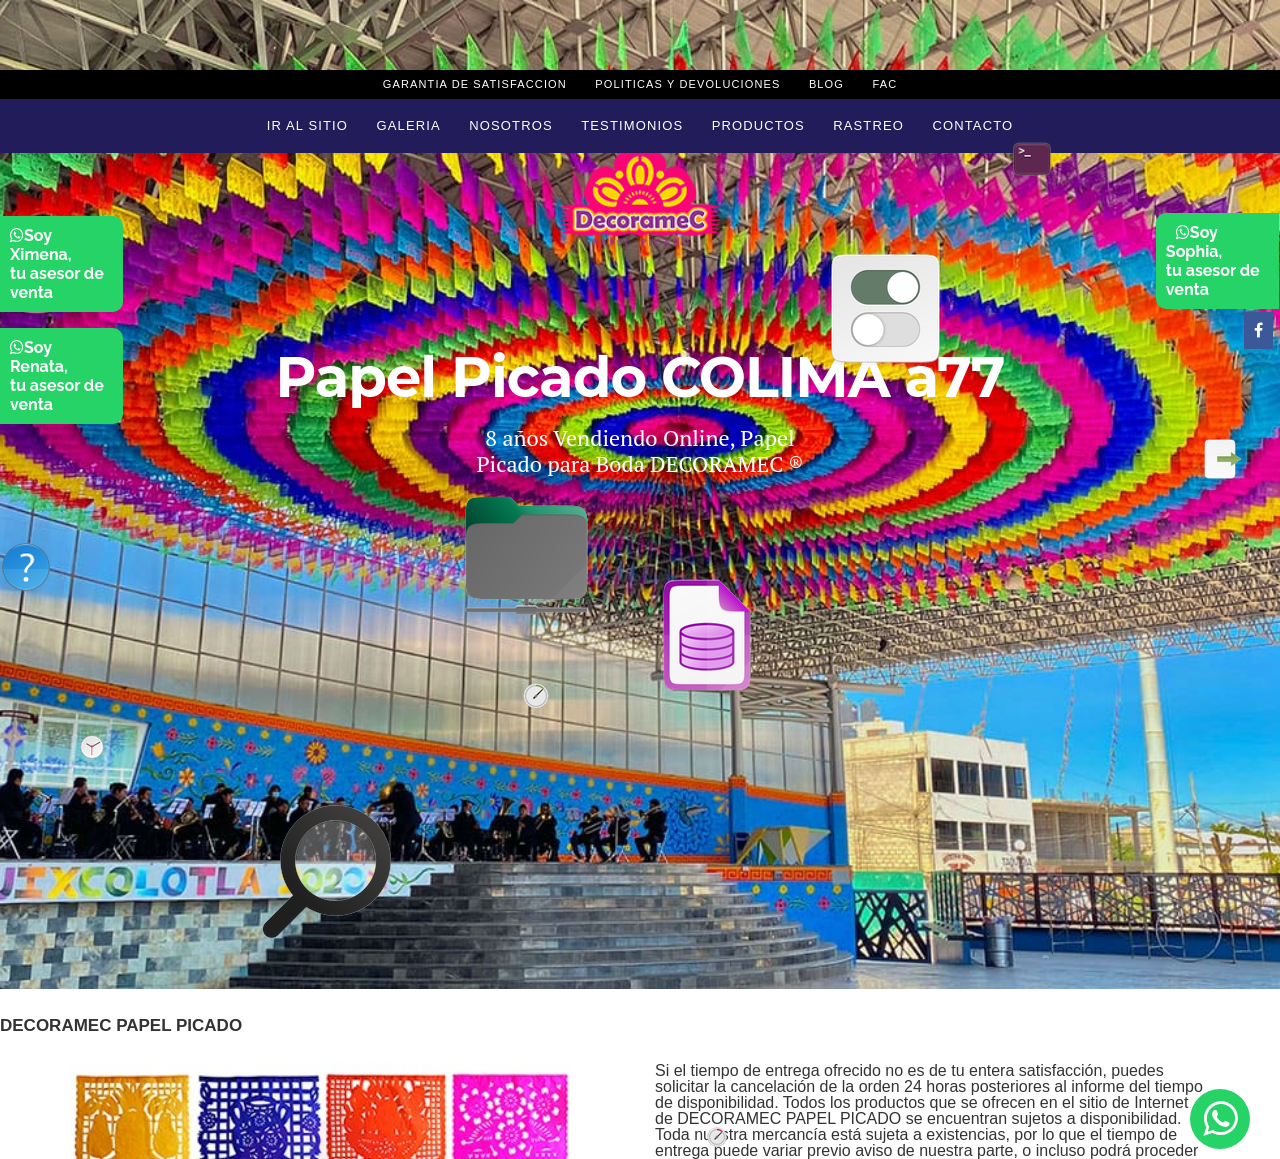 Image resolution: width=1280 pixels, height=1159 pixels. Describe the element at coordinates (26, 567) in the screenshot. I see `access help documentation and support` at that location.